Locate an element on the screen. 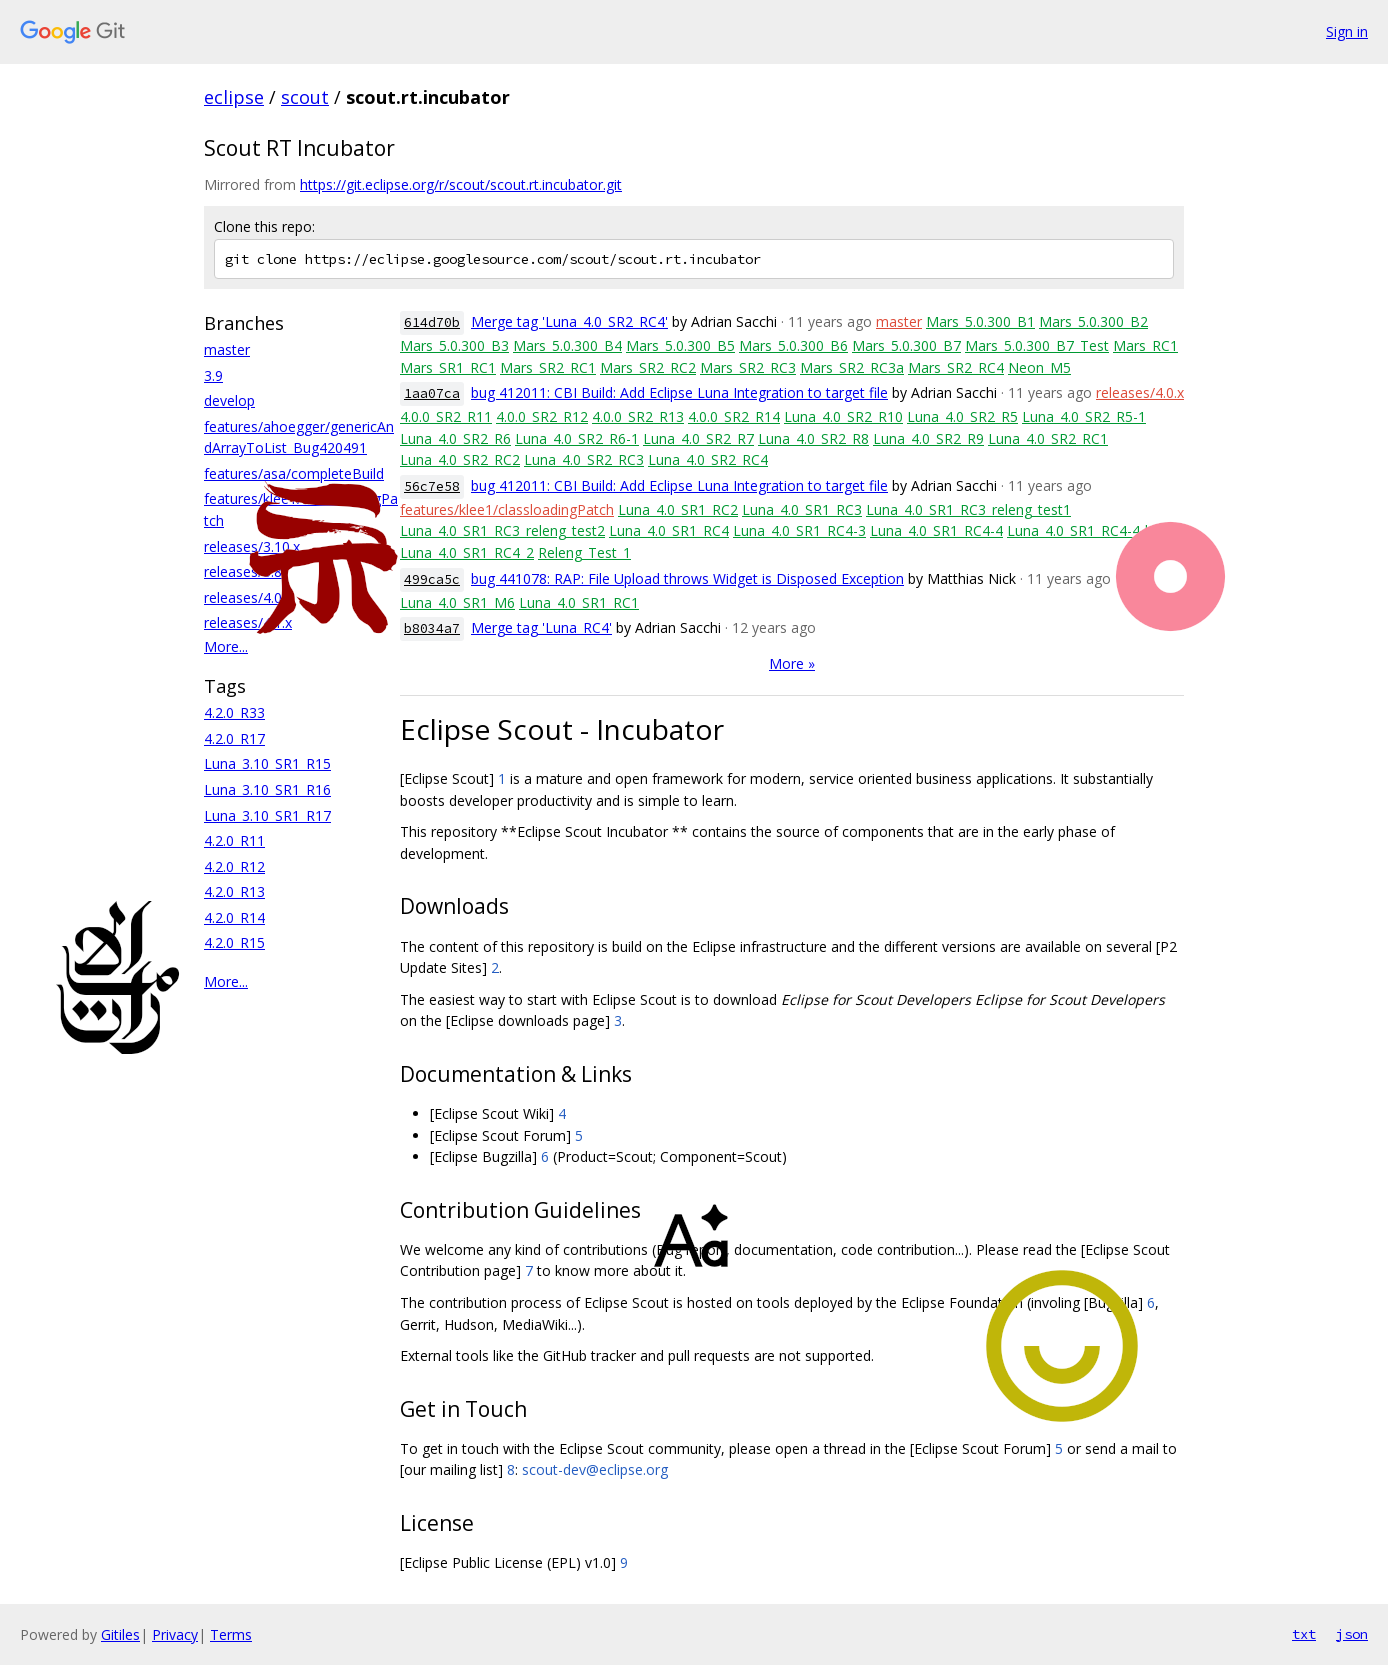  view your profile is located at coordinates (1062, 1346).